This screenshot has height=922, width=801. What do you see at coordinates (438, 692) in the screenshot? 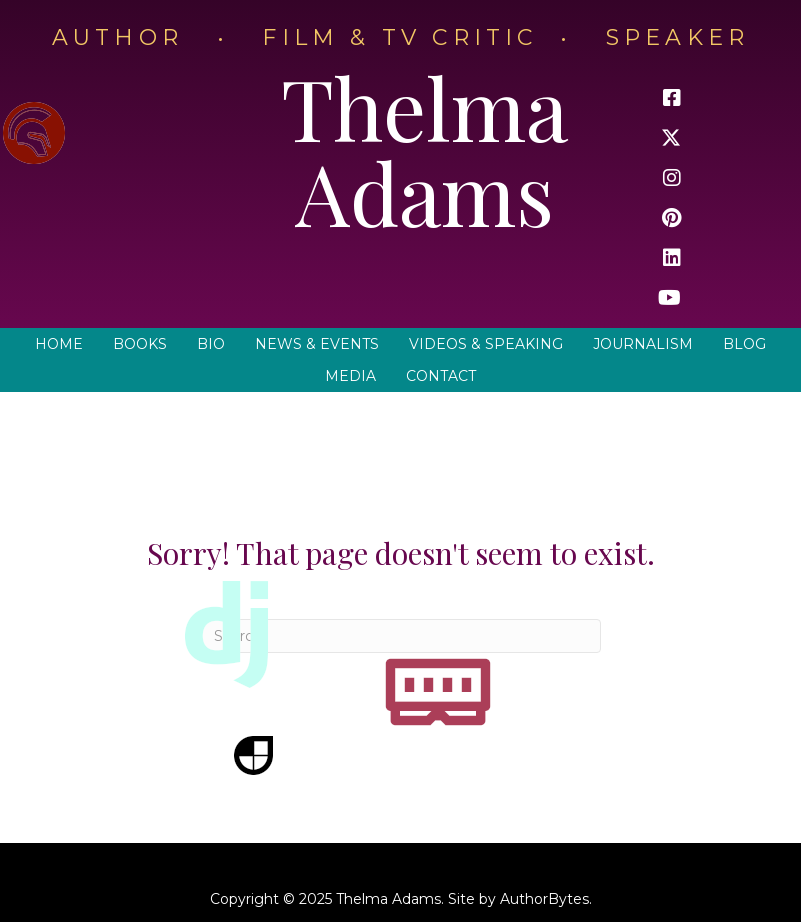
I see `view system RAM or memory status` at bounding box center [438, 692].